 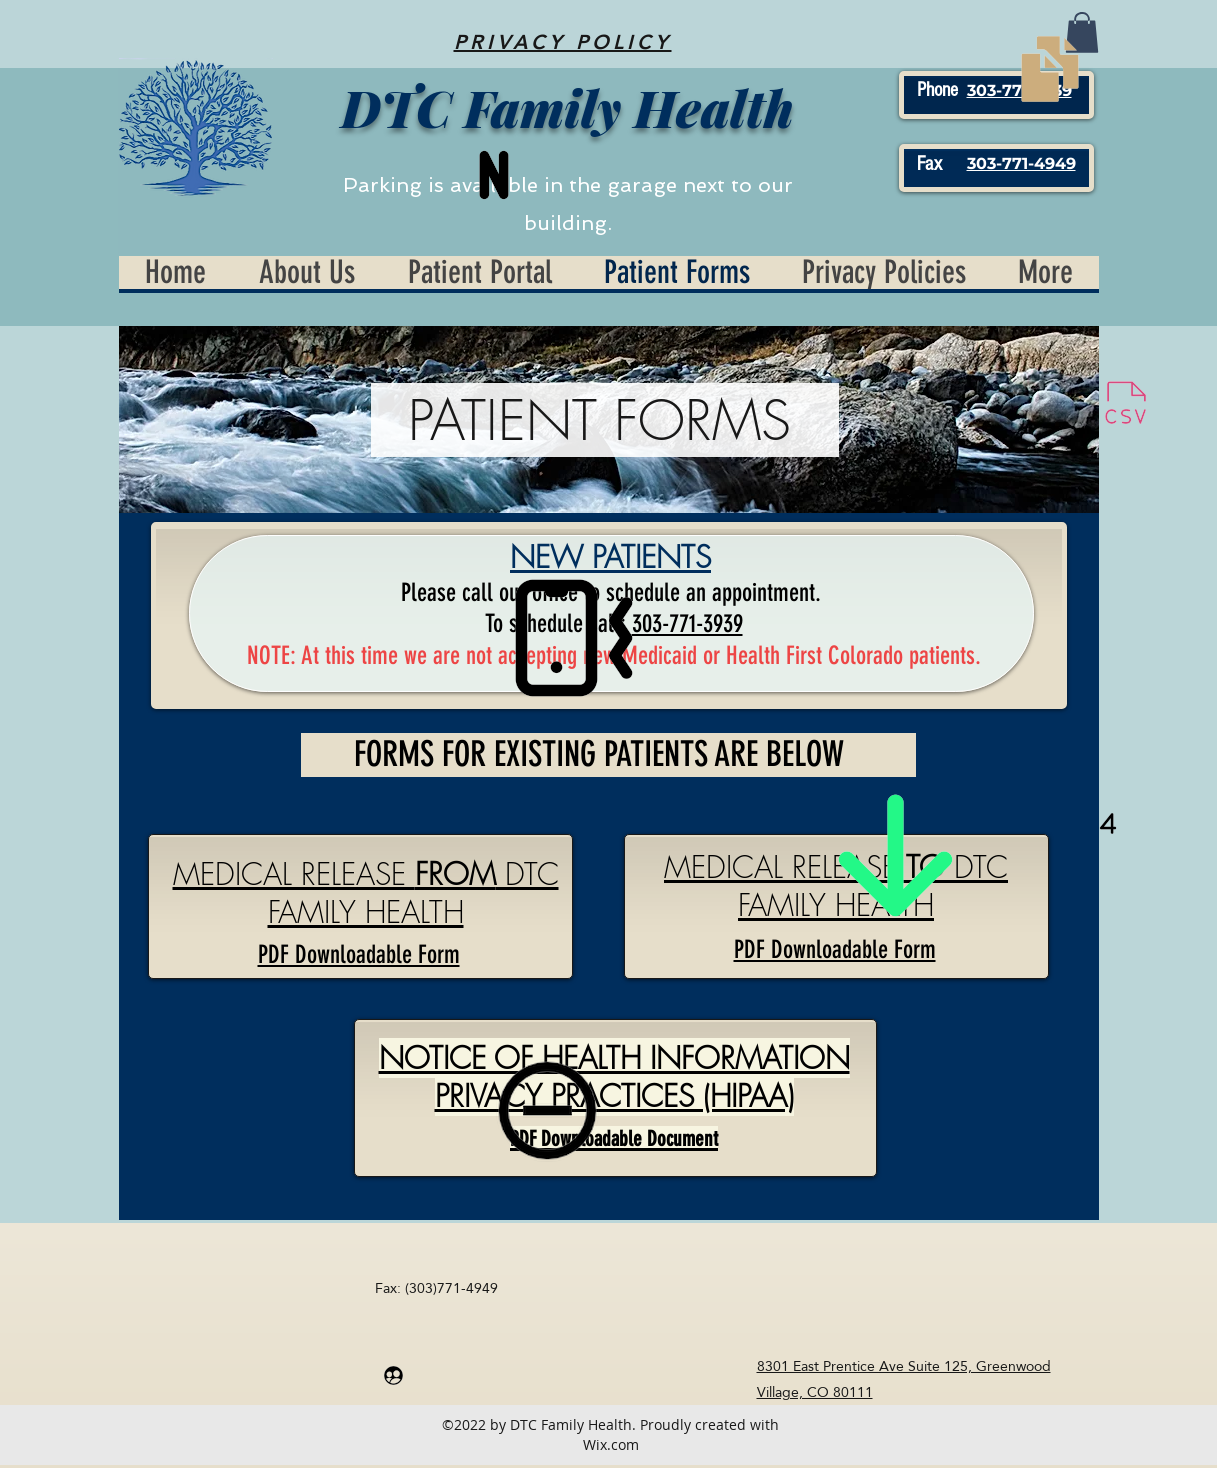 What do you see at coordinates (1126, 404) in the screenshot?
I see `open or view a CSV file` at bounding box center [1126, 404].